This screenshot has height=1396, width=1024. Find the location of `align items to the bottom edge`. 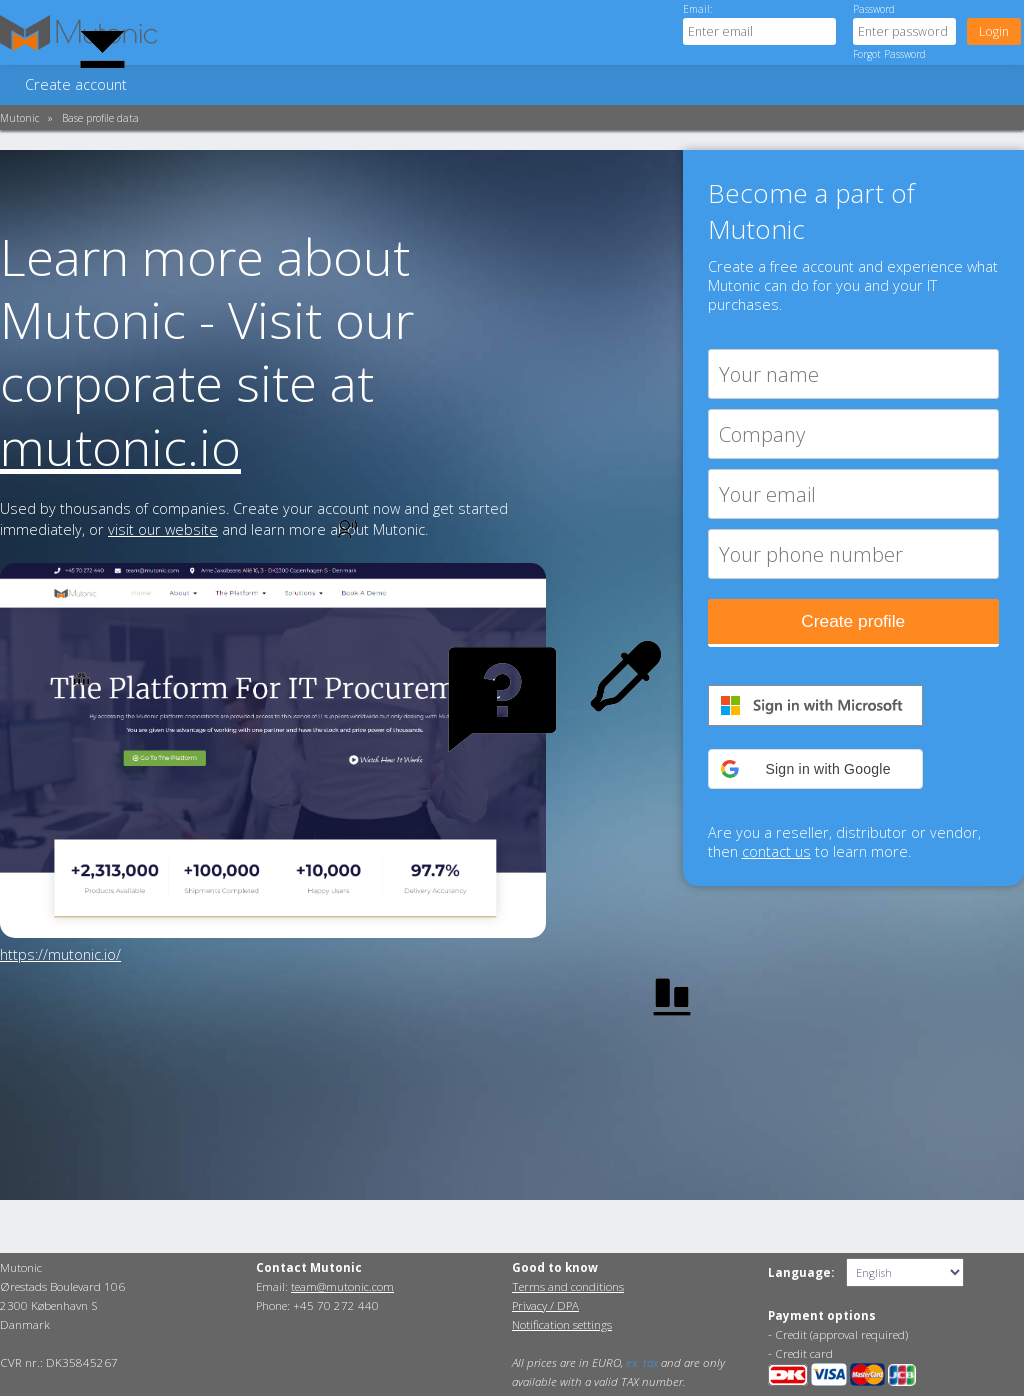

align items to the bottom edge is located at coordinates (672, 997).